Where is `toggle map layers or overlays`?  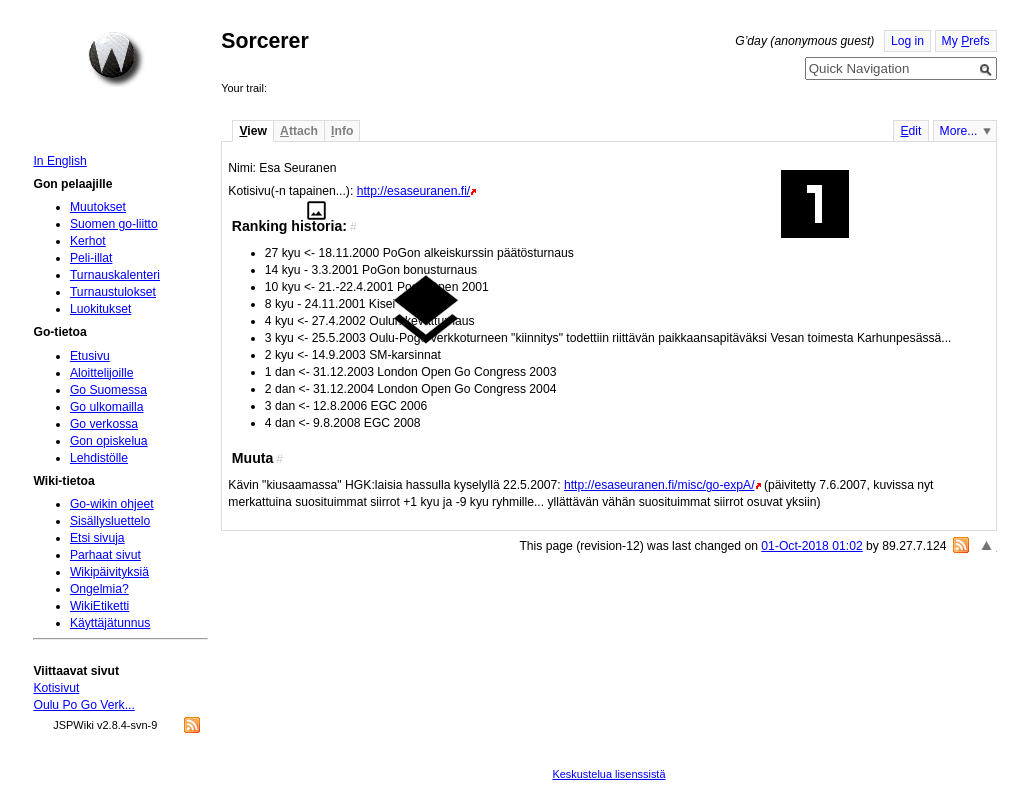
toggle map layers or overlays is located at coordinates (426, 311).